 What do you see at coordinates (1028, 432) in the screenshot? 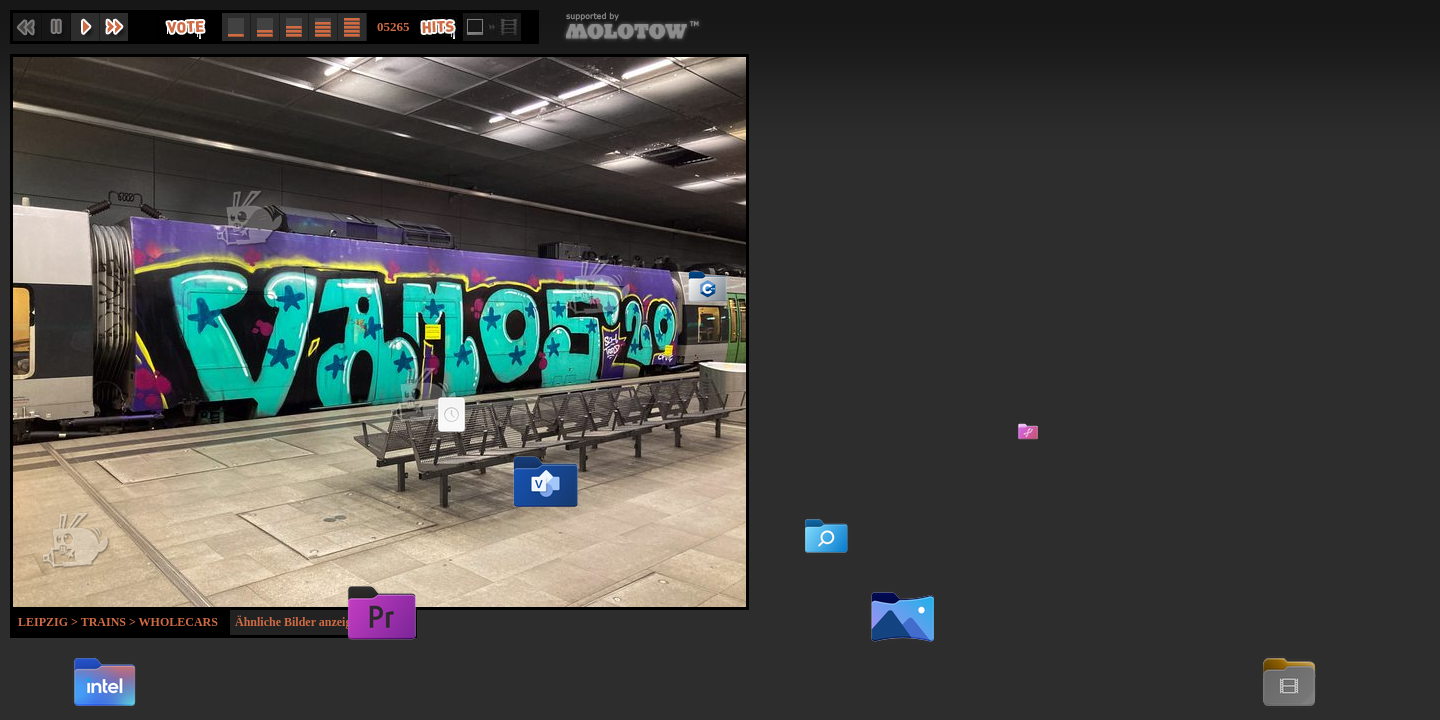
I see `open biology course files` at bounding box center [1028, 432].